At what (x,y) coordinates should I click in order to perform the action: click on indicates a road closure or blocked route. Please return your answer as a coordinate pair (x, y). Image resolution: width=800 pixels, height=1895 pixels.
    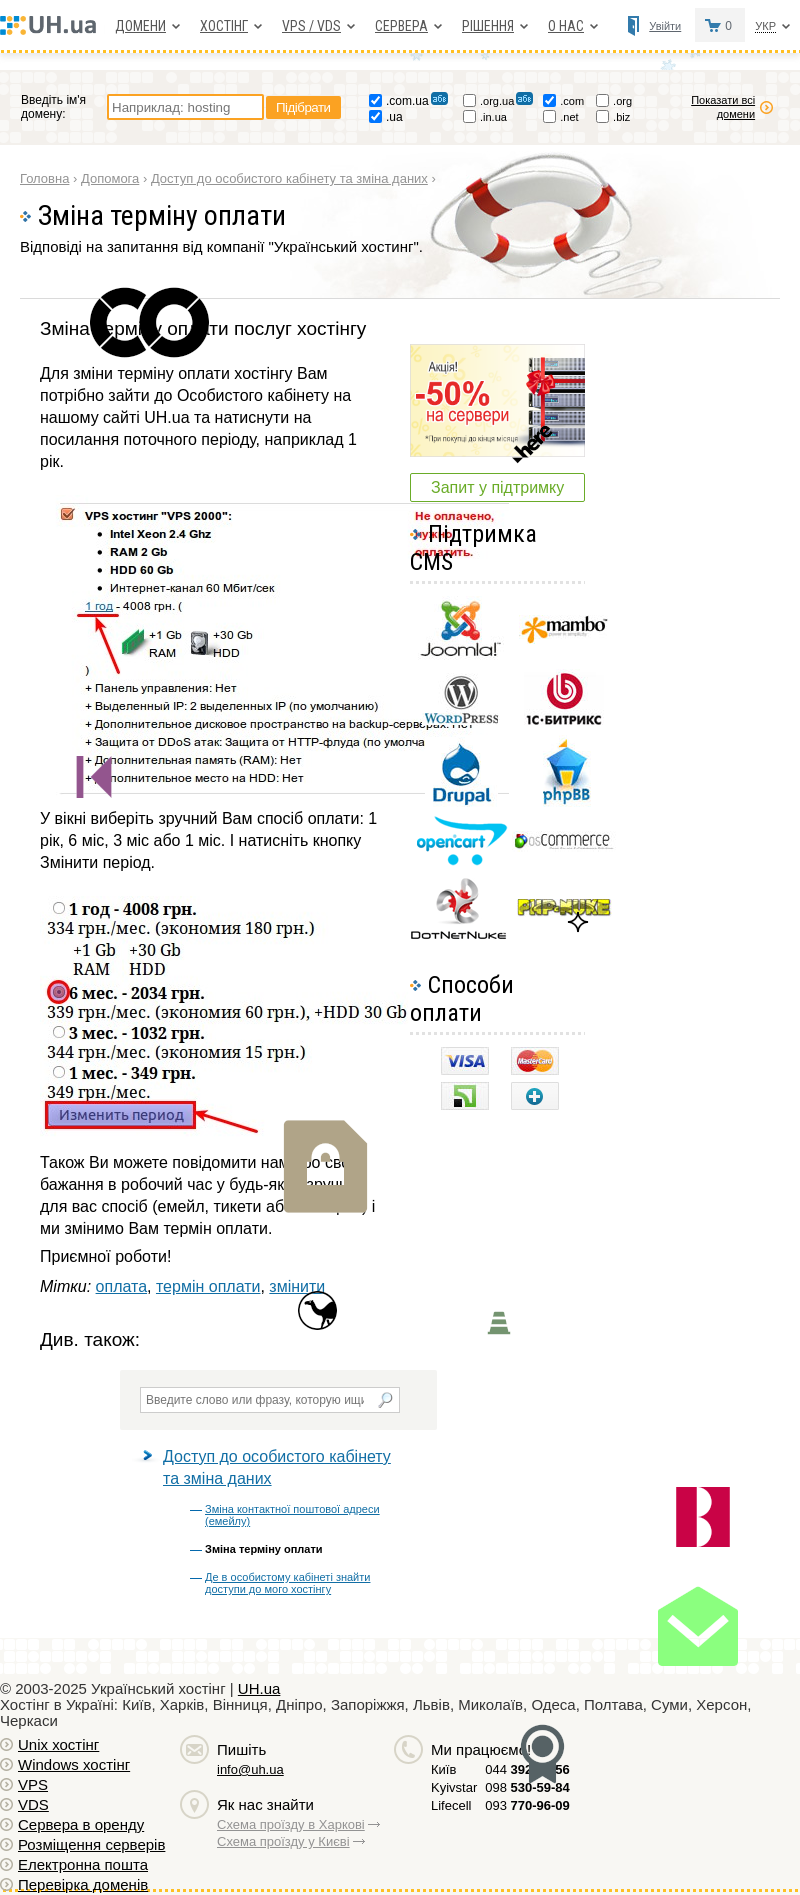
    Looking at the image, I should click on (499, 1323).